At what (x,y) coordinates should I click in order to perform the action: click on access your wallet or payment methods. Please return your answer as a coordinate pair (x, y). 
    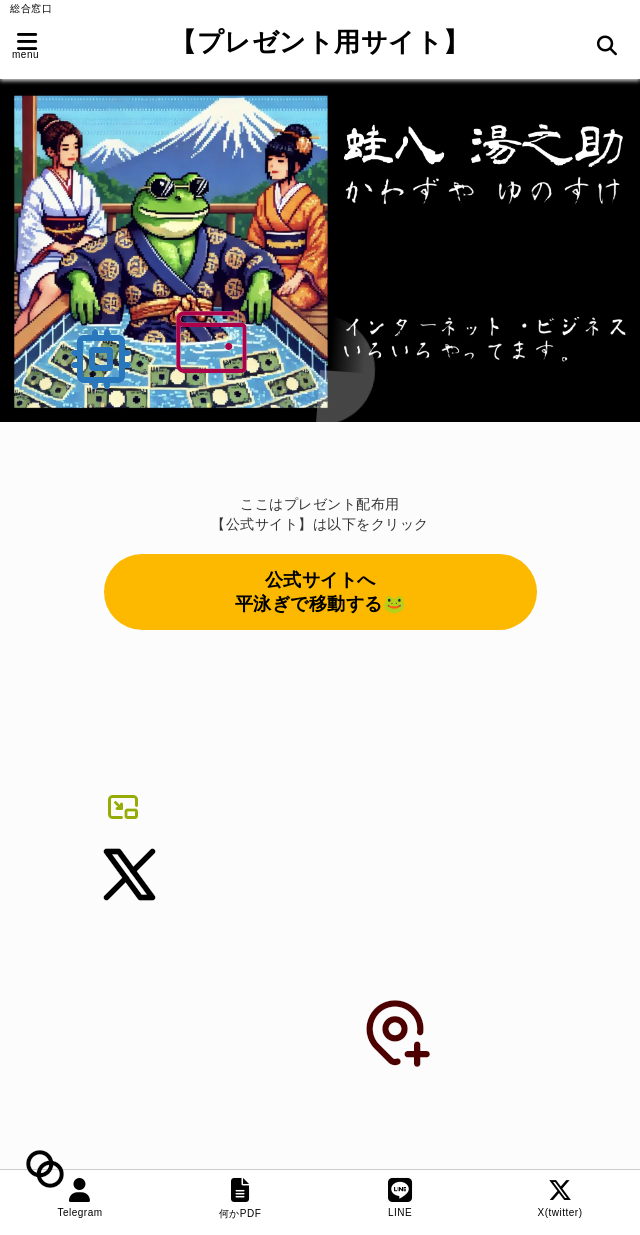
    Looking at the image, I should click on (210, 345).